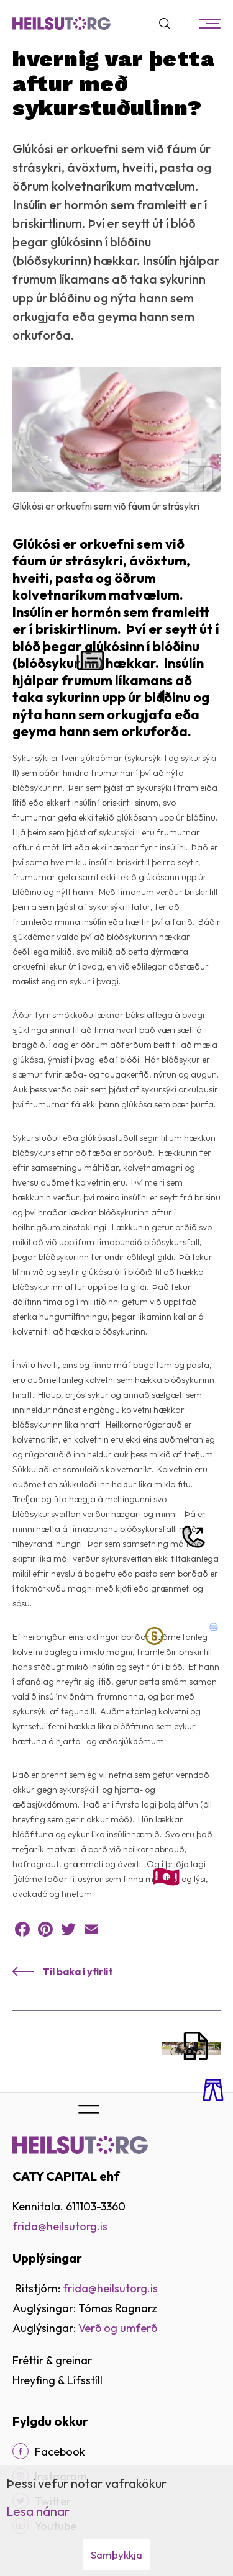 The height and width of the screenshot is (2576, 233). What do you see at coordinates (166, 1876) in the screenshot?
I see `view payment or transaction history` at bounding box center [166, 1876].